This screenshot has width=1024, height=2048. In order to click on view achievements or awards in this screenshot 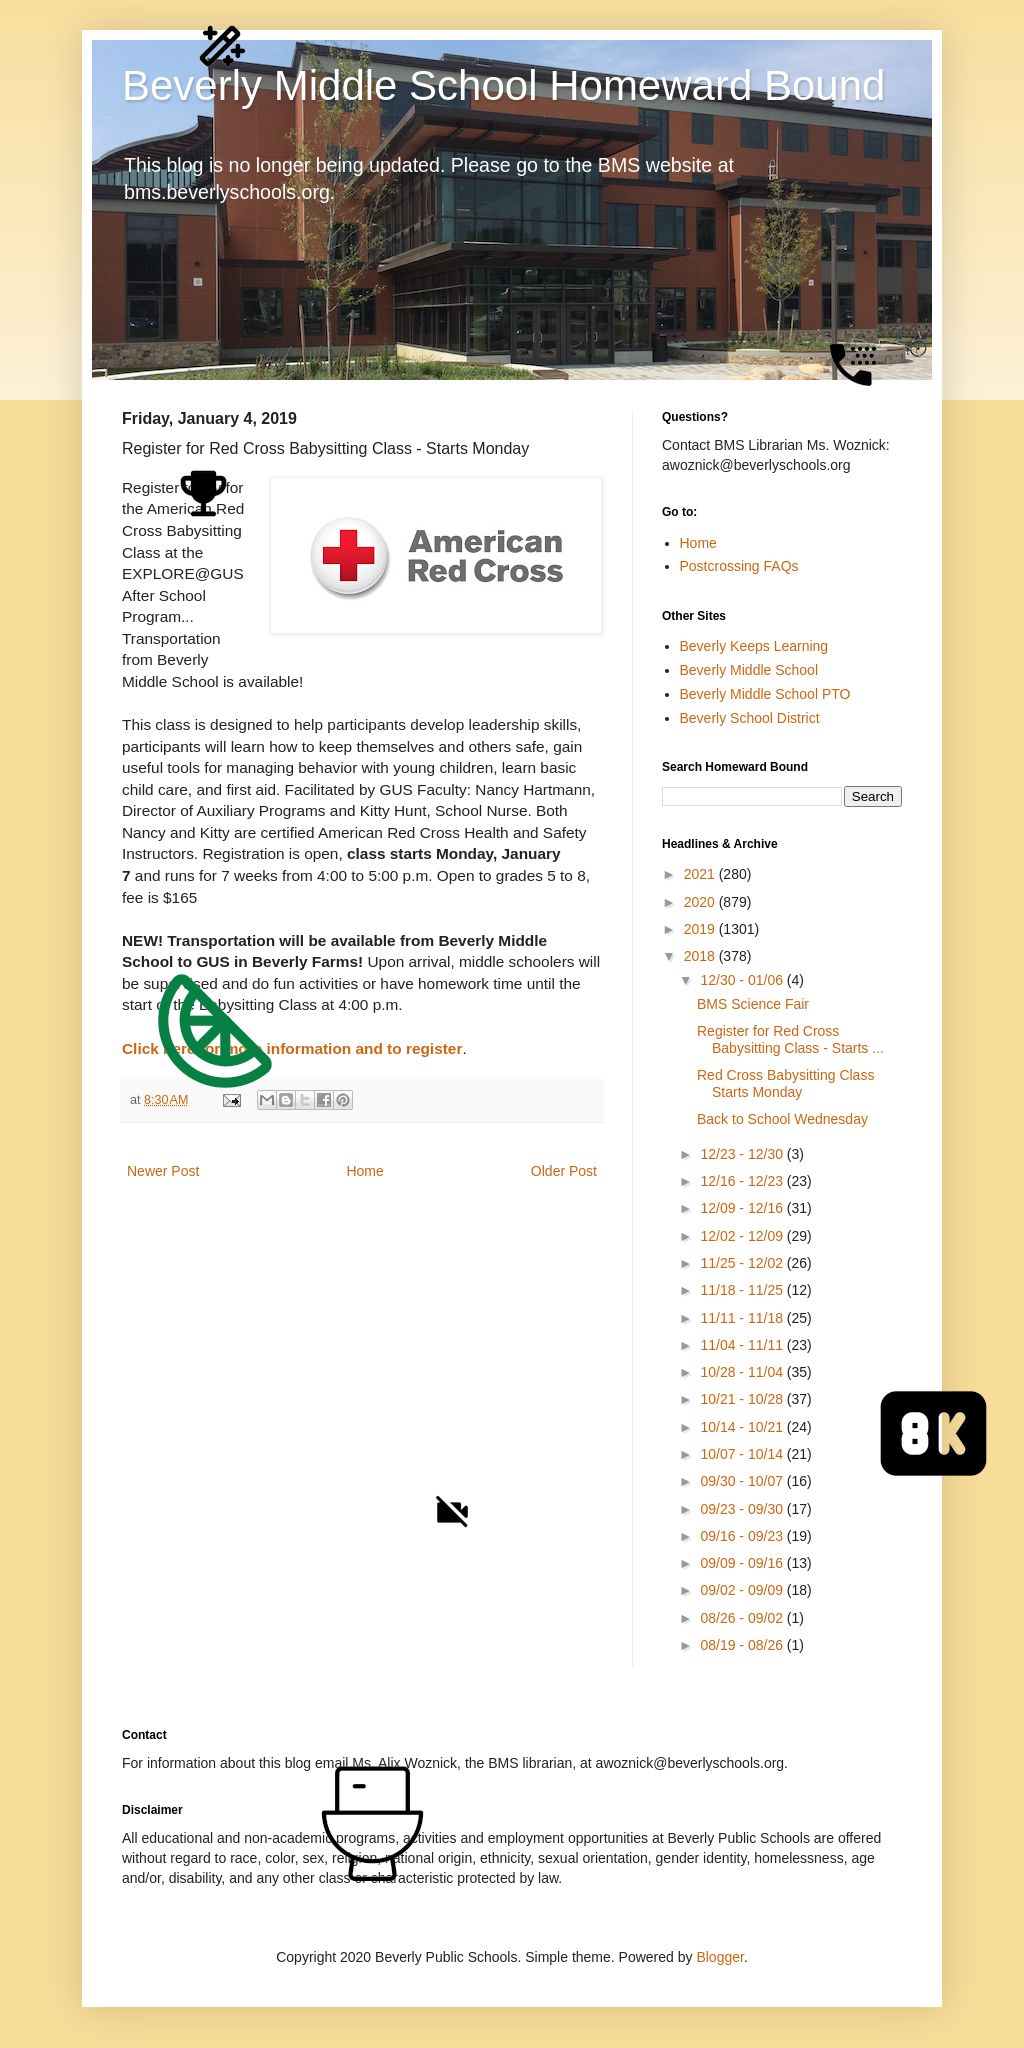, I will do `click(203, 493)`.